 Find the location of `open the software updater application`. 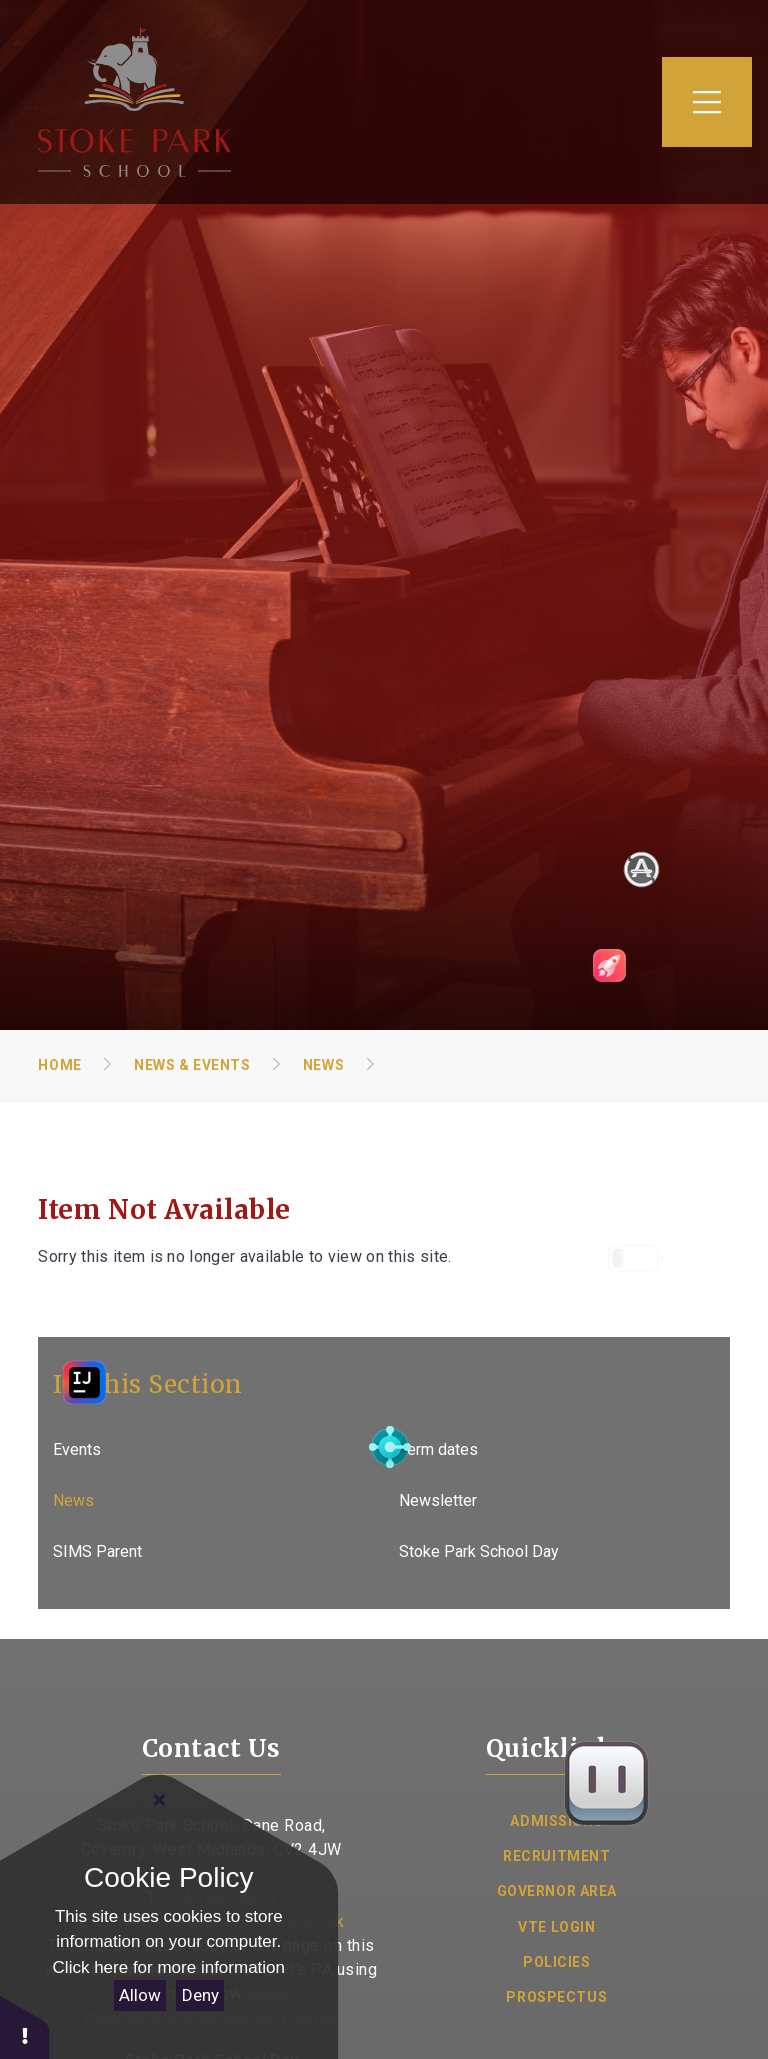

open the software updater application is located at coordinates (641, 869).